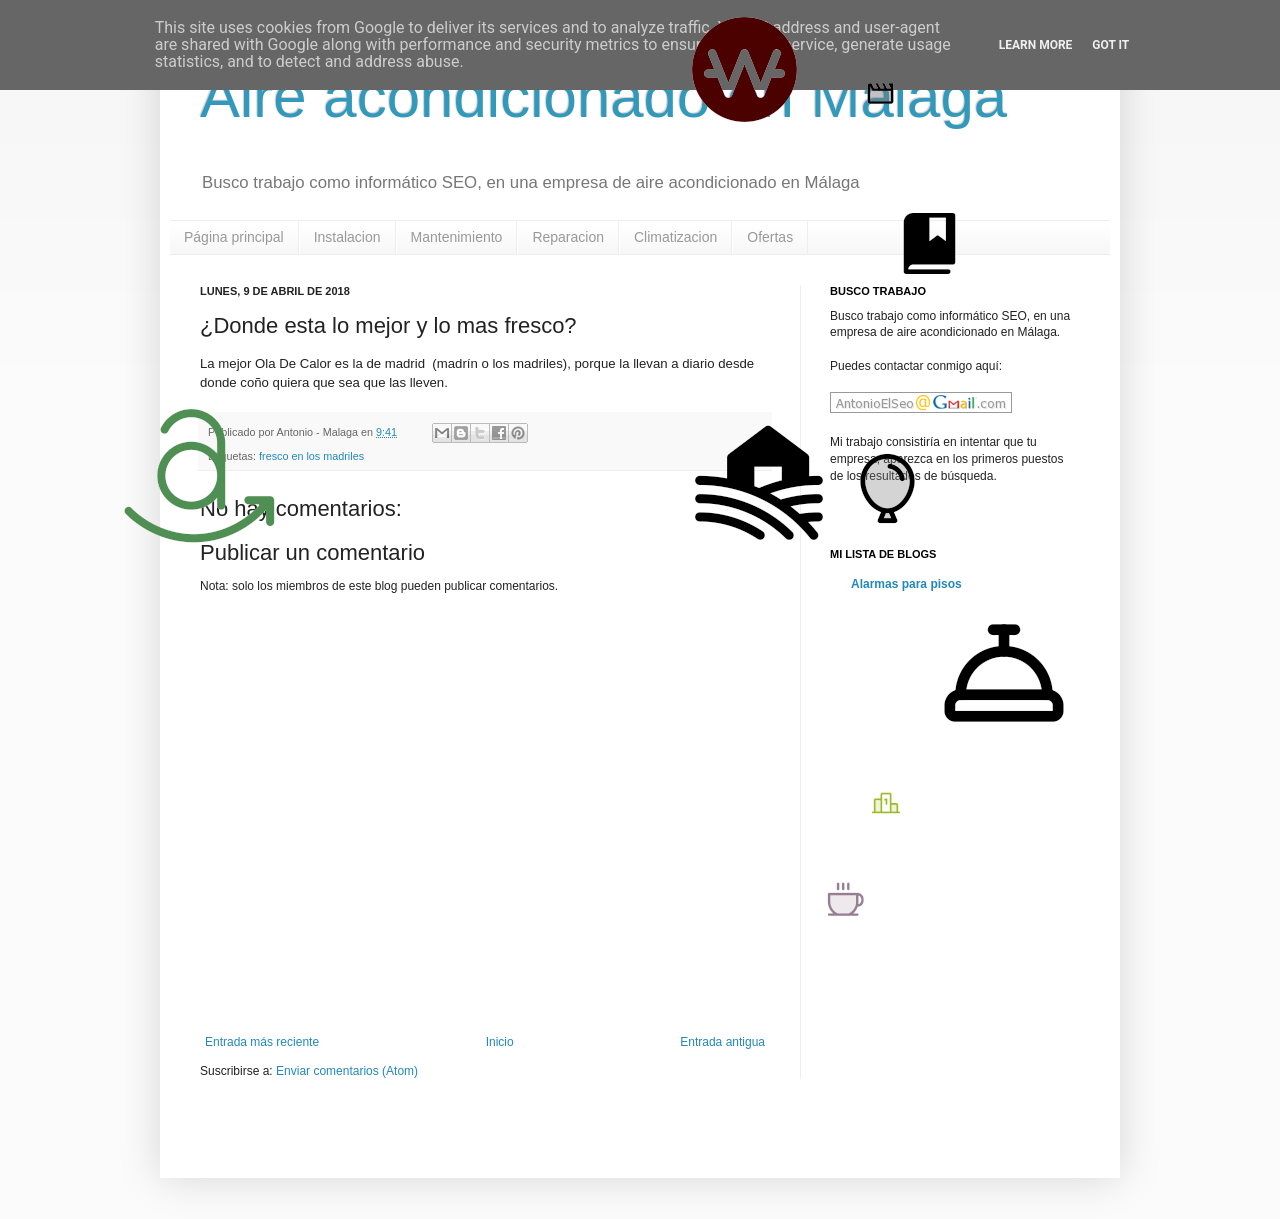  I want to click on celebration or party event indicator, so click(887, 488).